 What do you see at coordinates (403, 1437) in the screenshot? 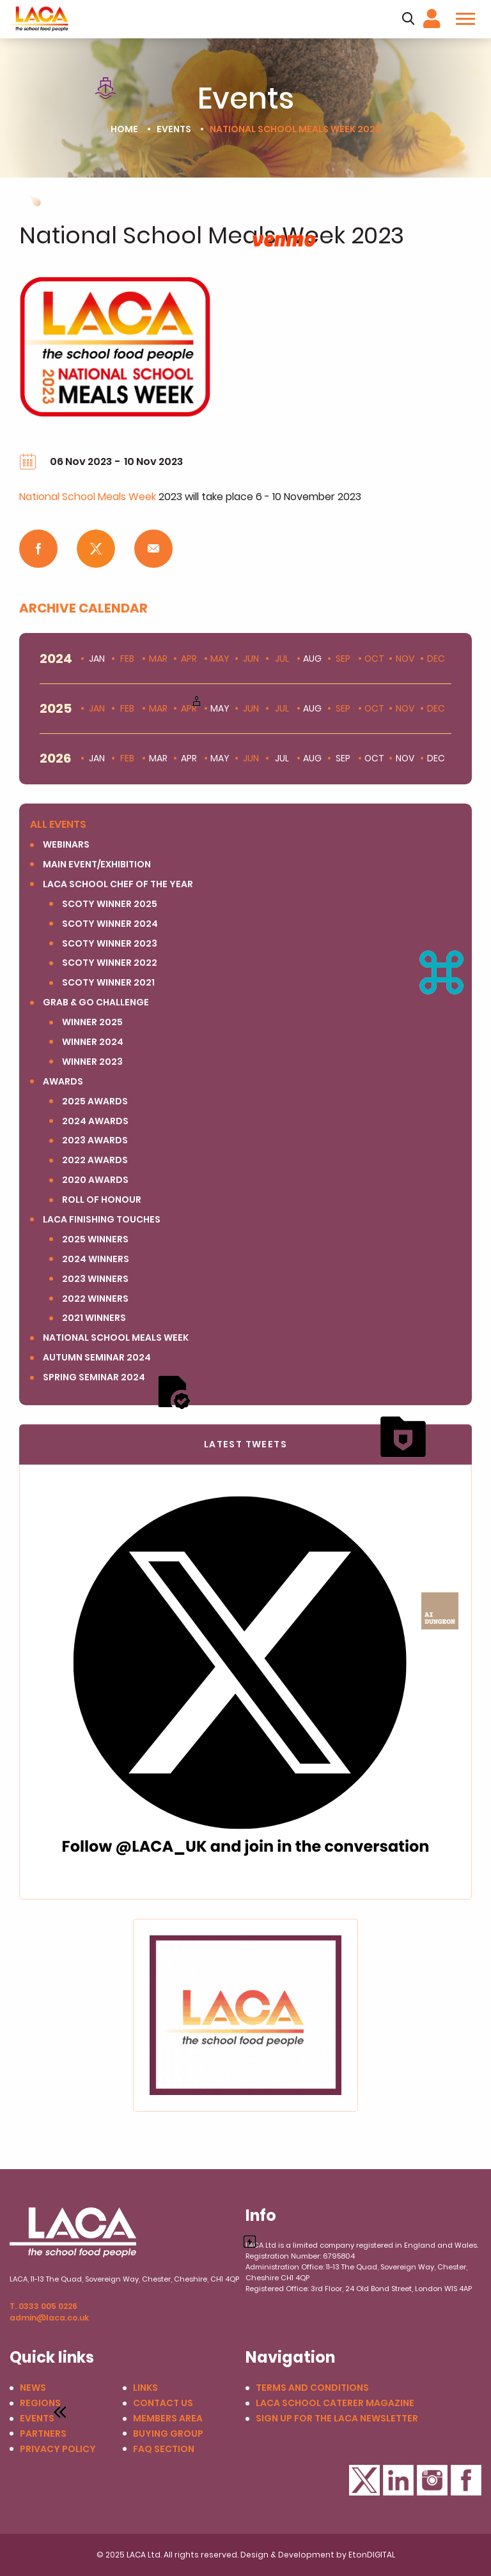
I see `access protected or secure files` at bounding box center [403, 1437].